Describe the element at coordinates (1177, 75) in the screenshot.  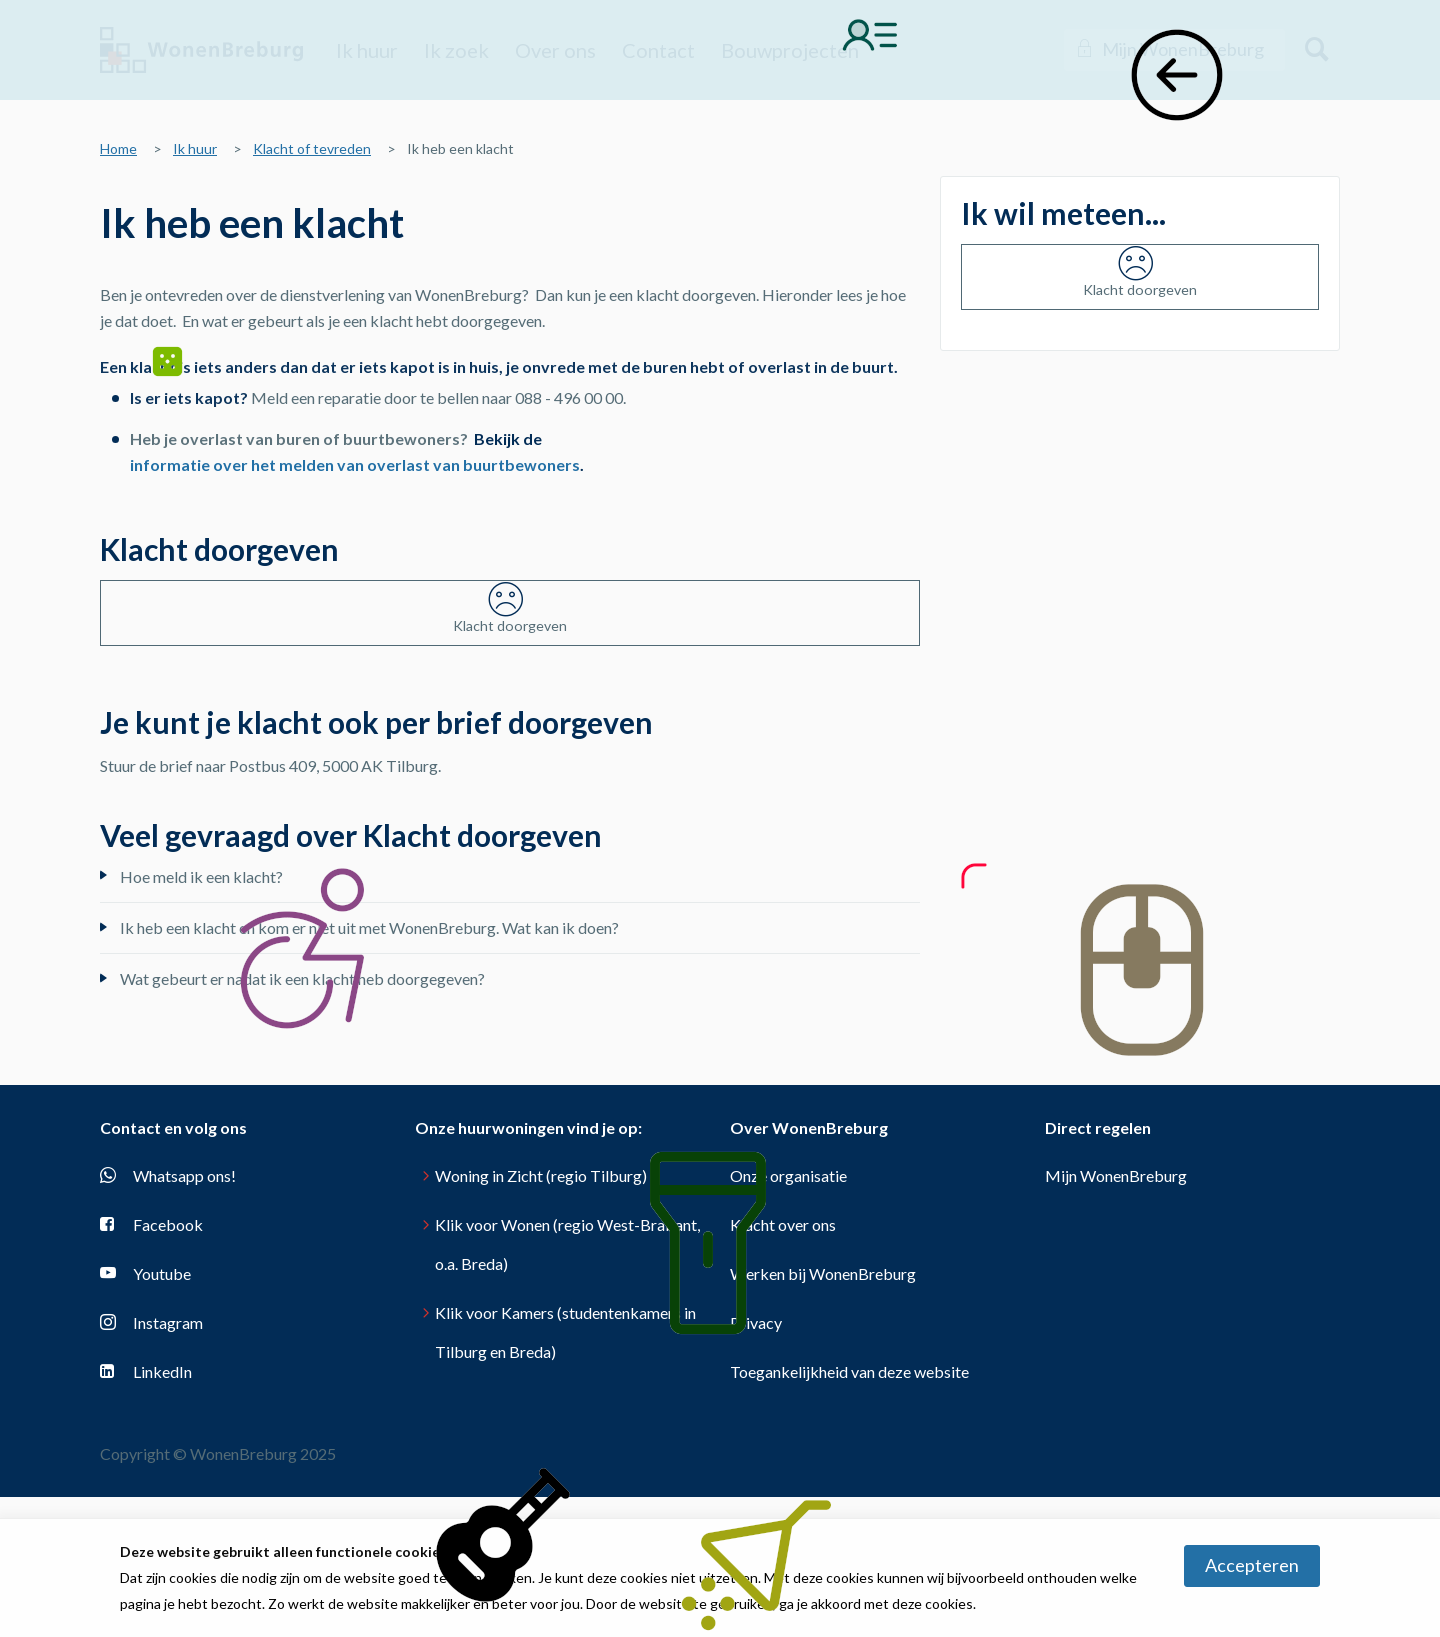
I see `go back to the previous screen` at that location.